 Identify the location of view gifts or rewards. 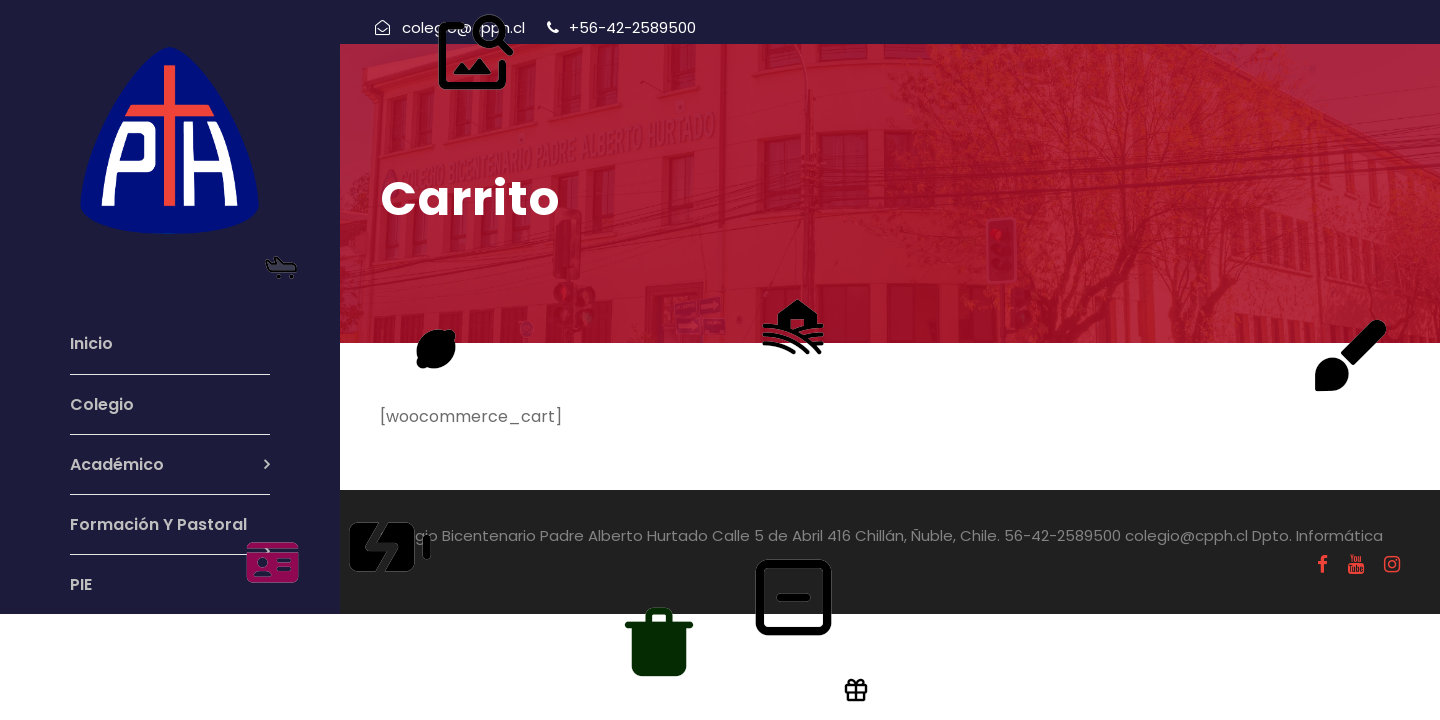
(856, 690).